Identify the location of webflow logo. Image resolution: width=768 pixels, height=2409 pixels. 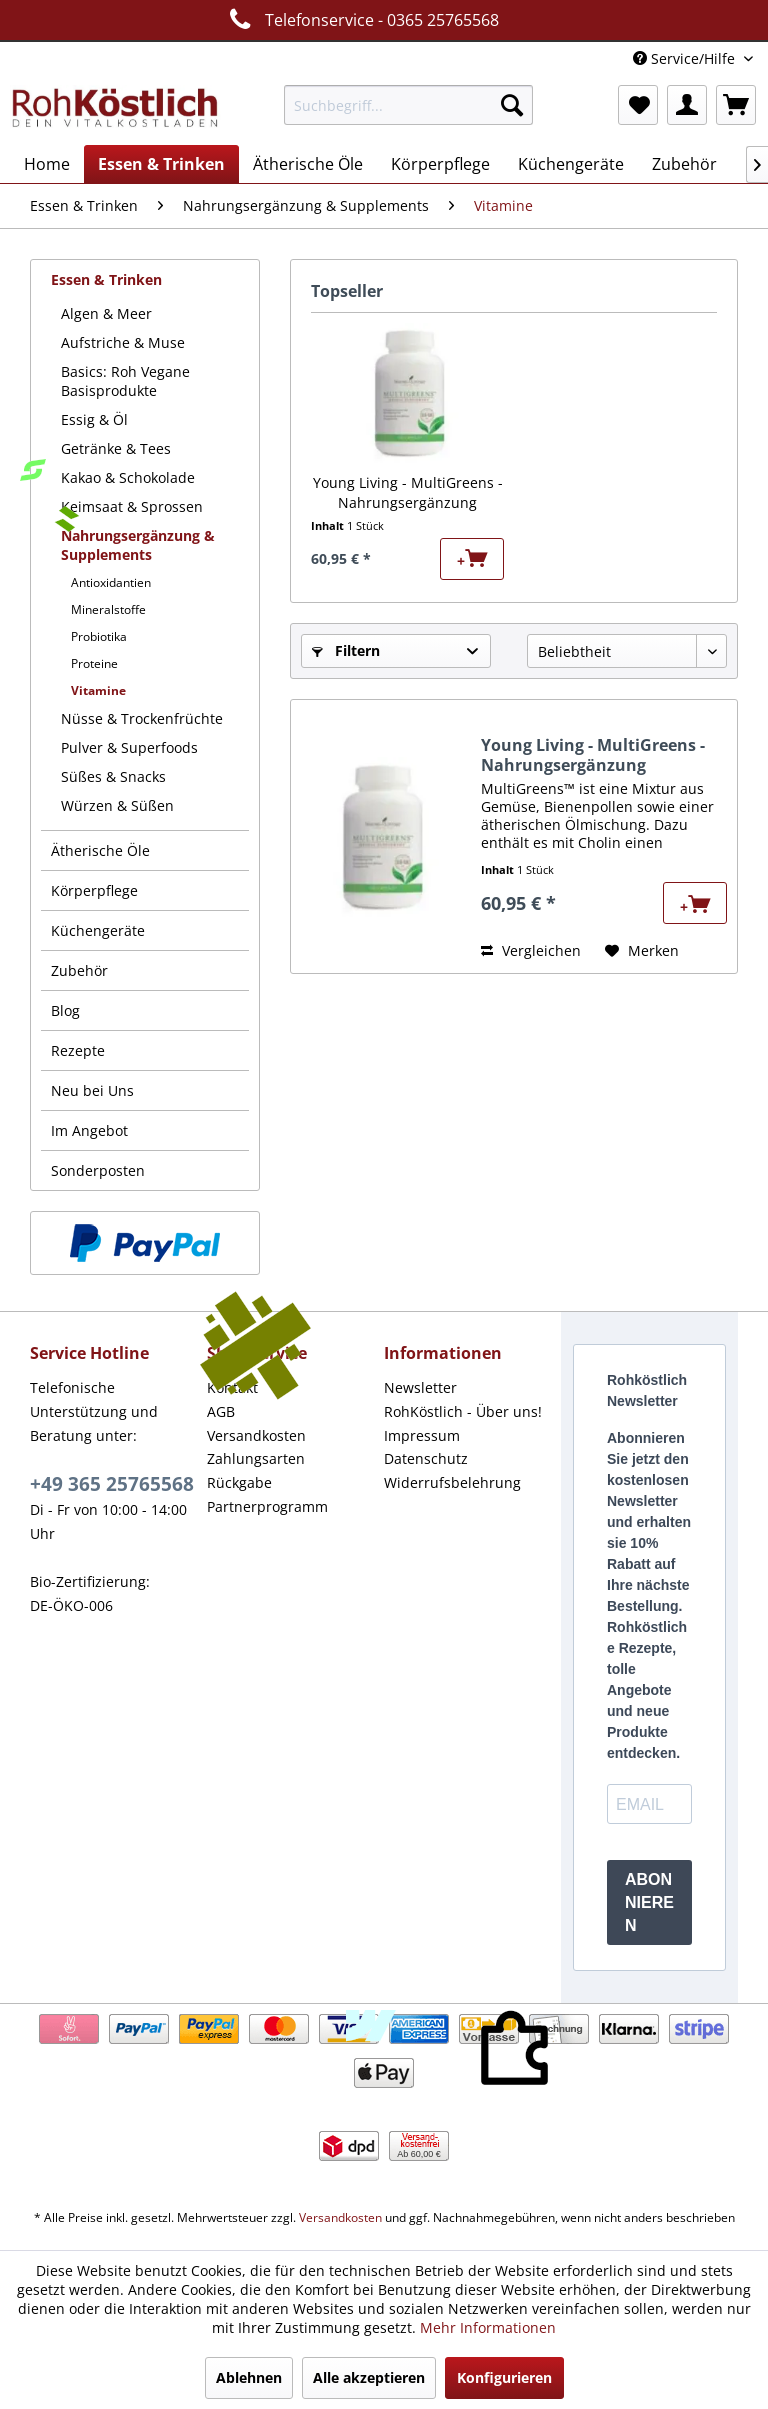
(371, 2025).